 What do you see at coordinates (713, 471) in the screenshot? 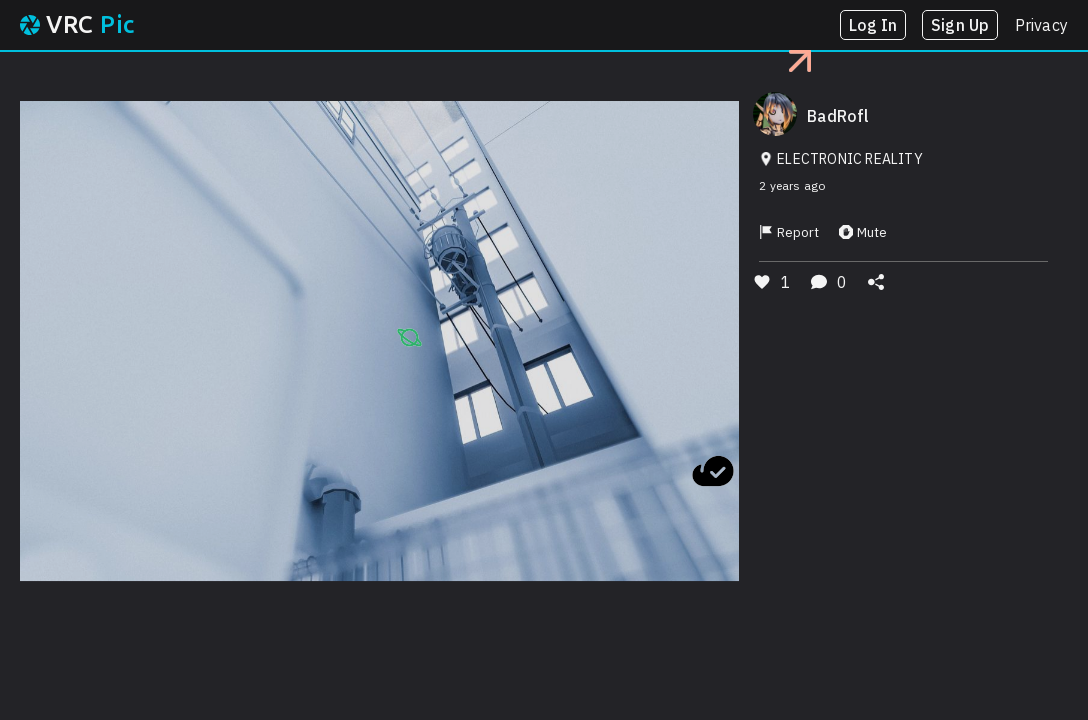
I see `file successfully uploaded to cloud storage` at bounding box center [713, 471].